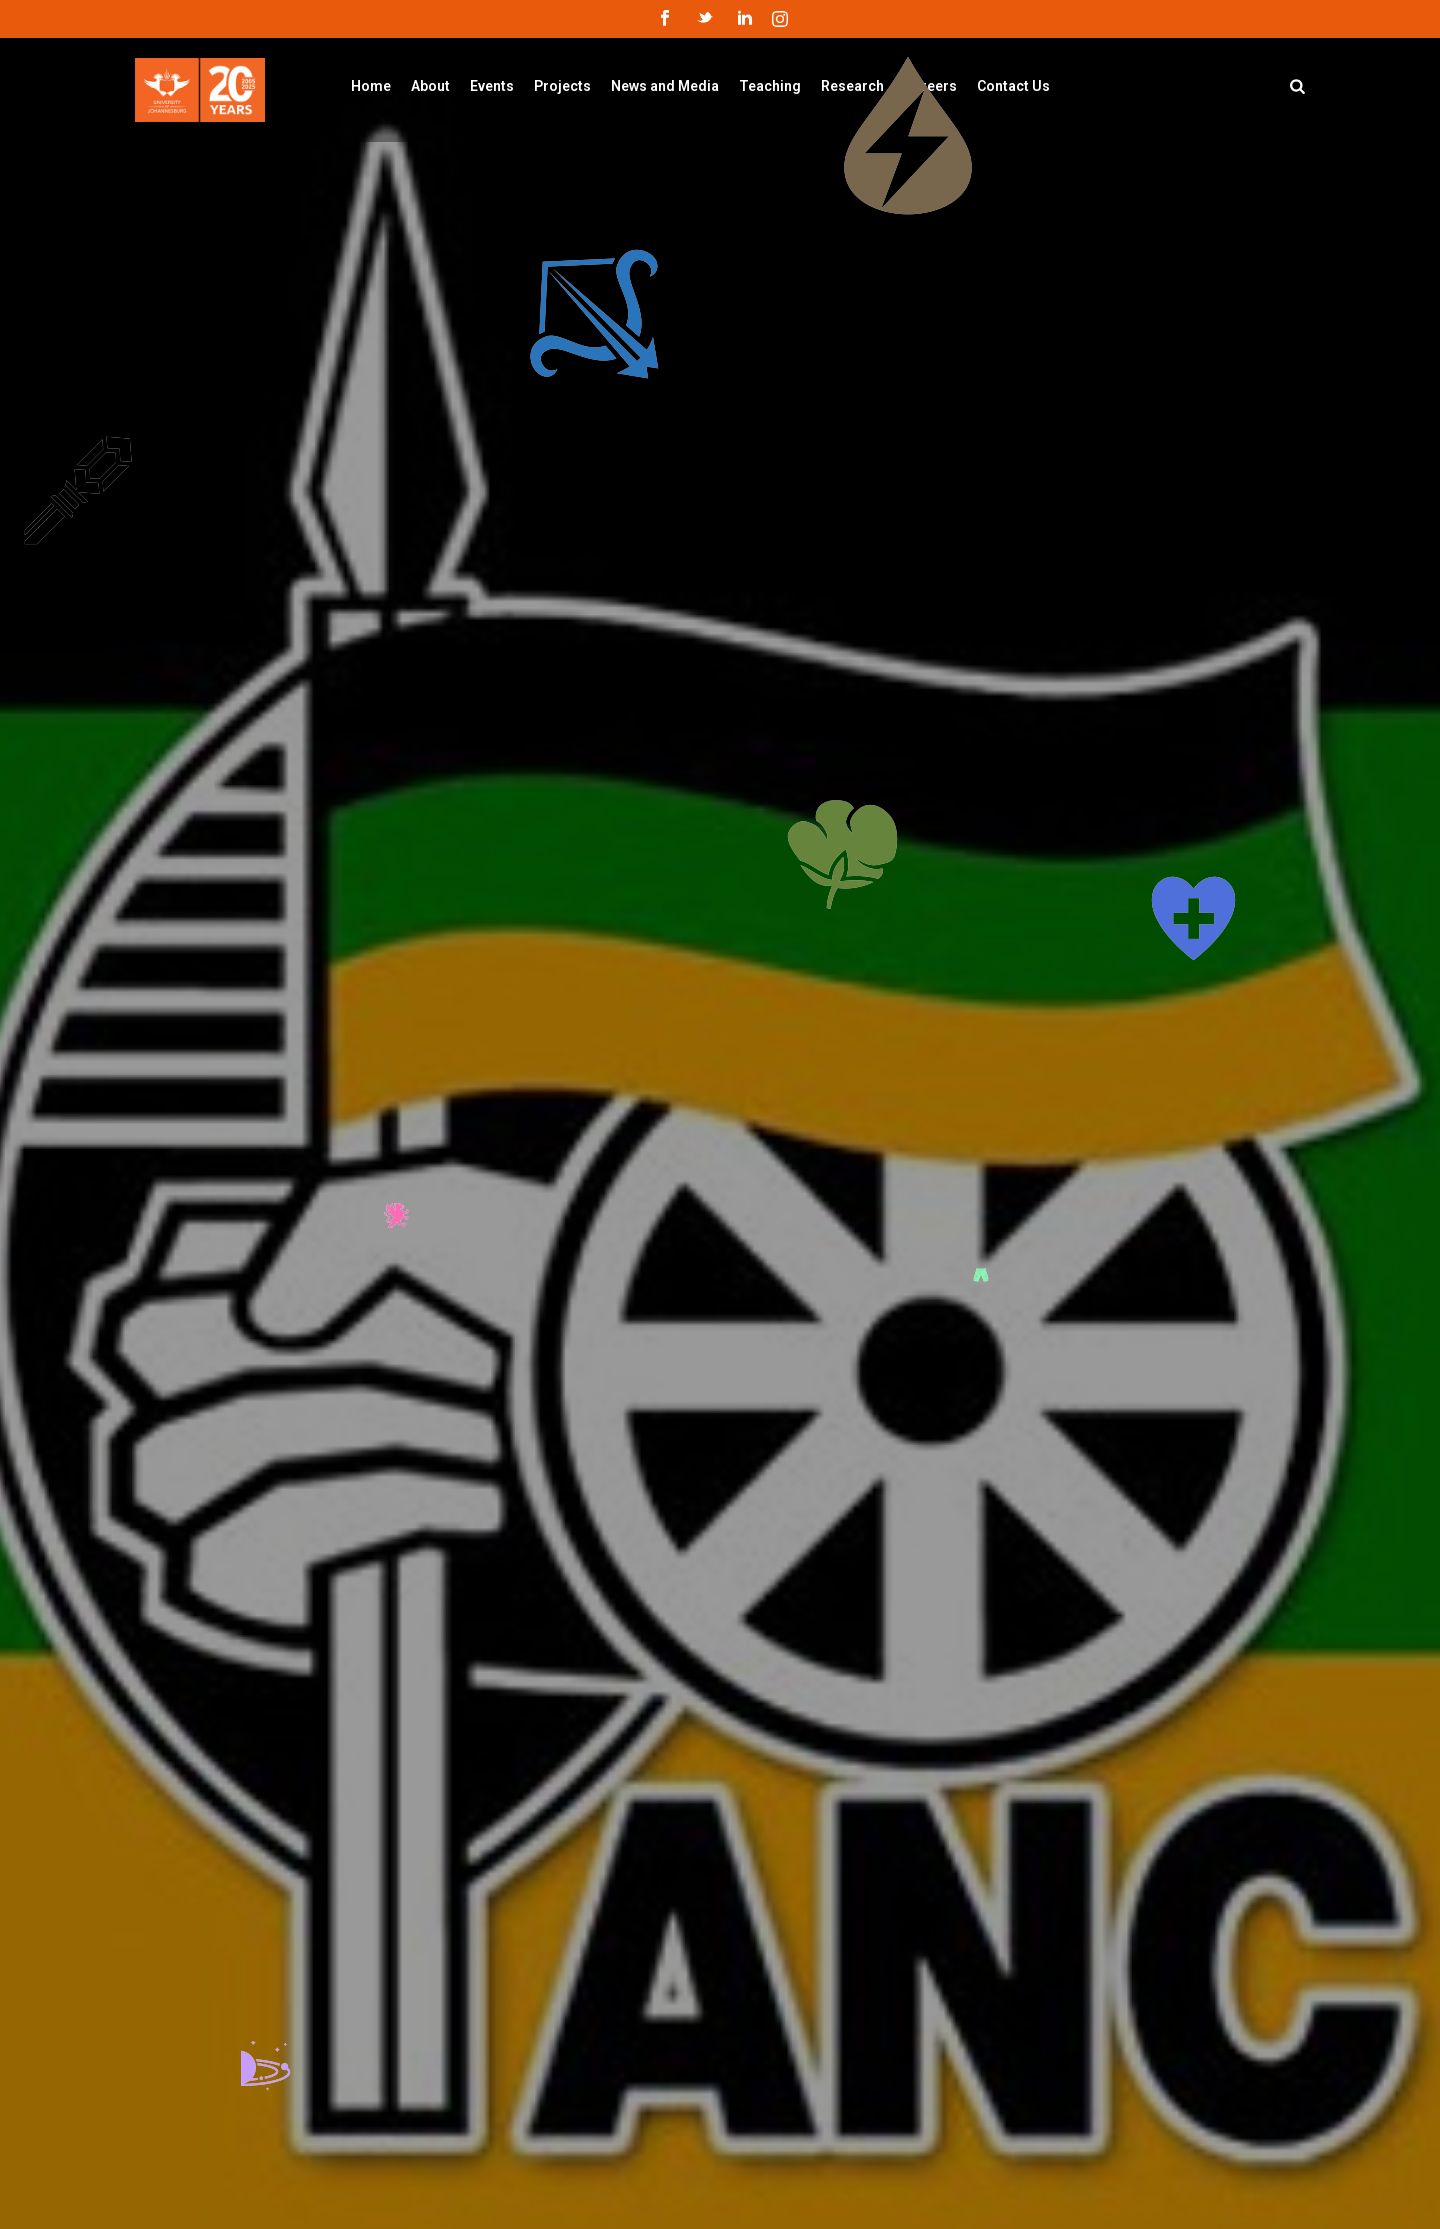 This screenshot has width=1440, height=2229. What do you see at coordinates (396, 1215) in the screenshot?
I see `fantasy game faction or guild emblem` at bounding box center [396, 1215].